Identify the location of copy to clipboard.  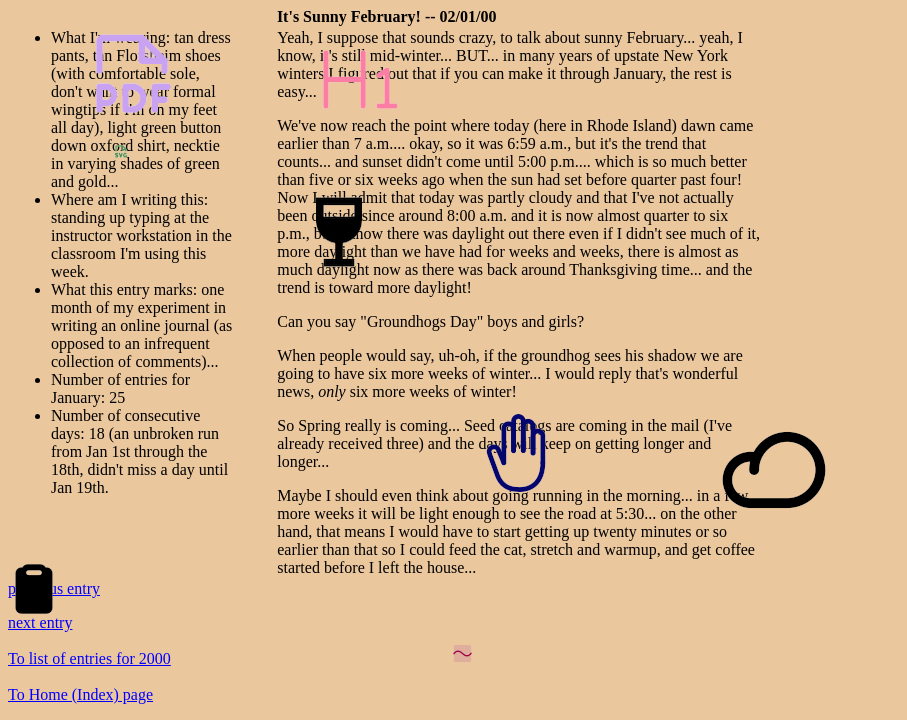
(34, 589).